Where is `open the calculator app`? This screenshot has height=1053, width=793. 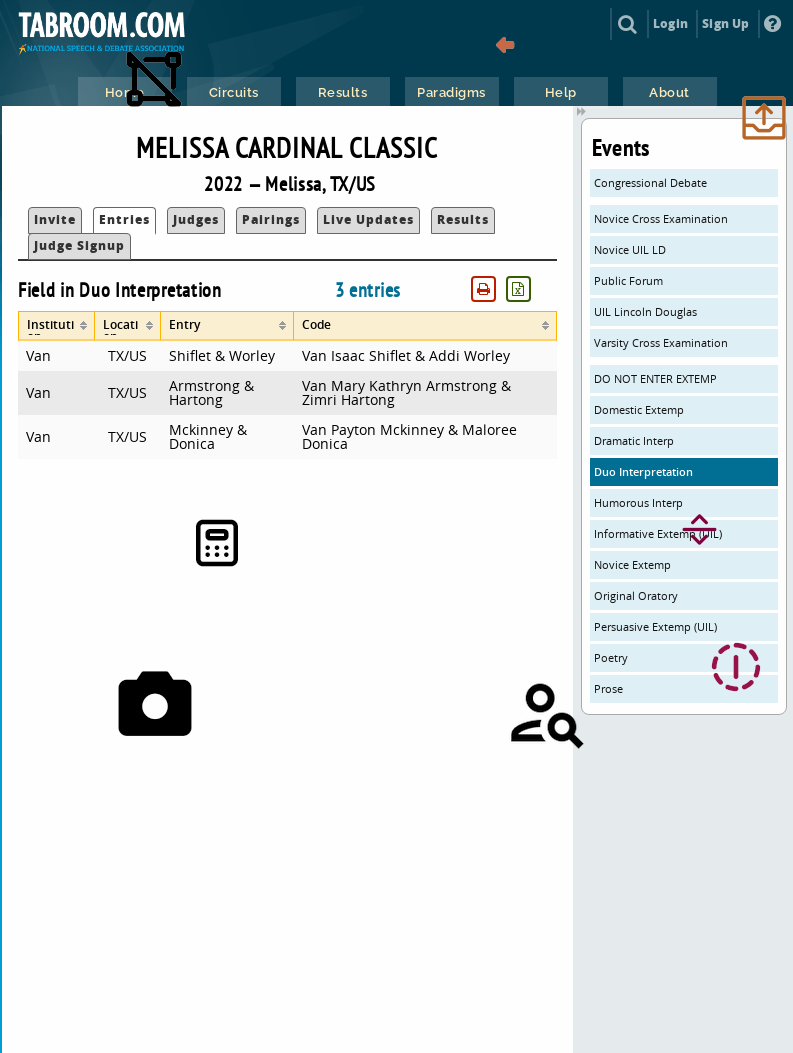 open the calculator app is located at coordinates (217, 543).